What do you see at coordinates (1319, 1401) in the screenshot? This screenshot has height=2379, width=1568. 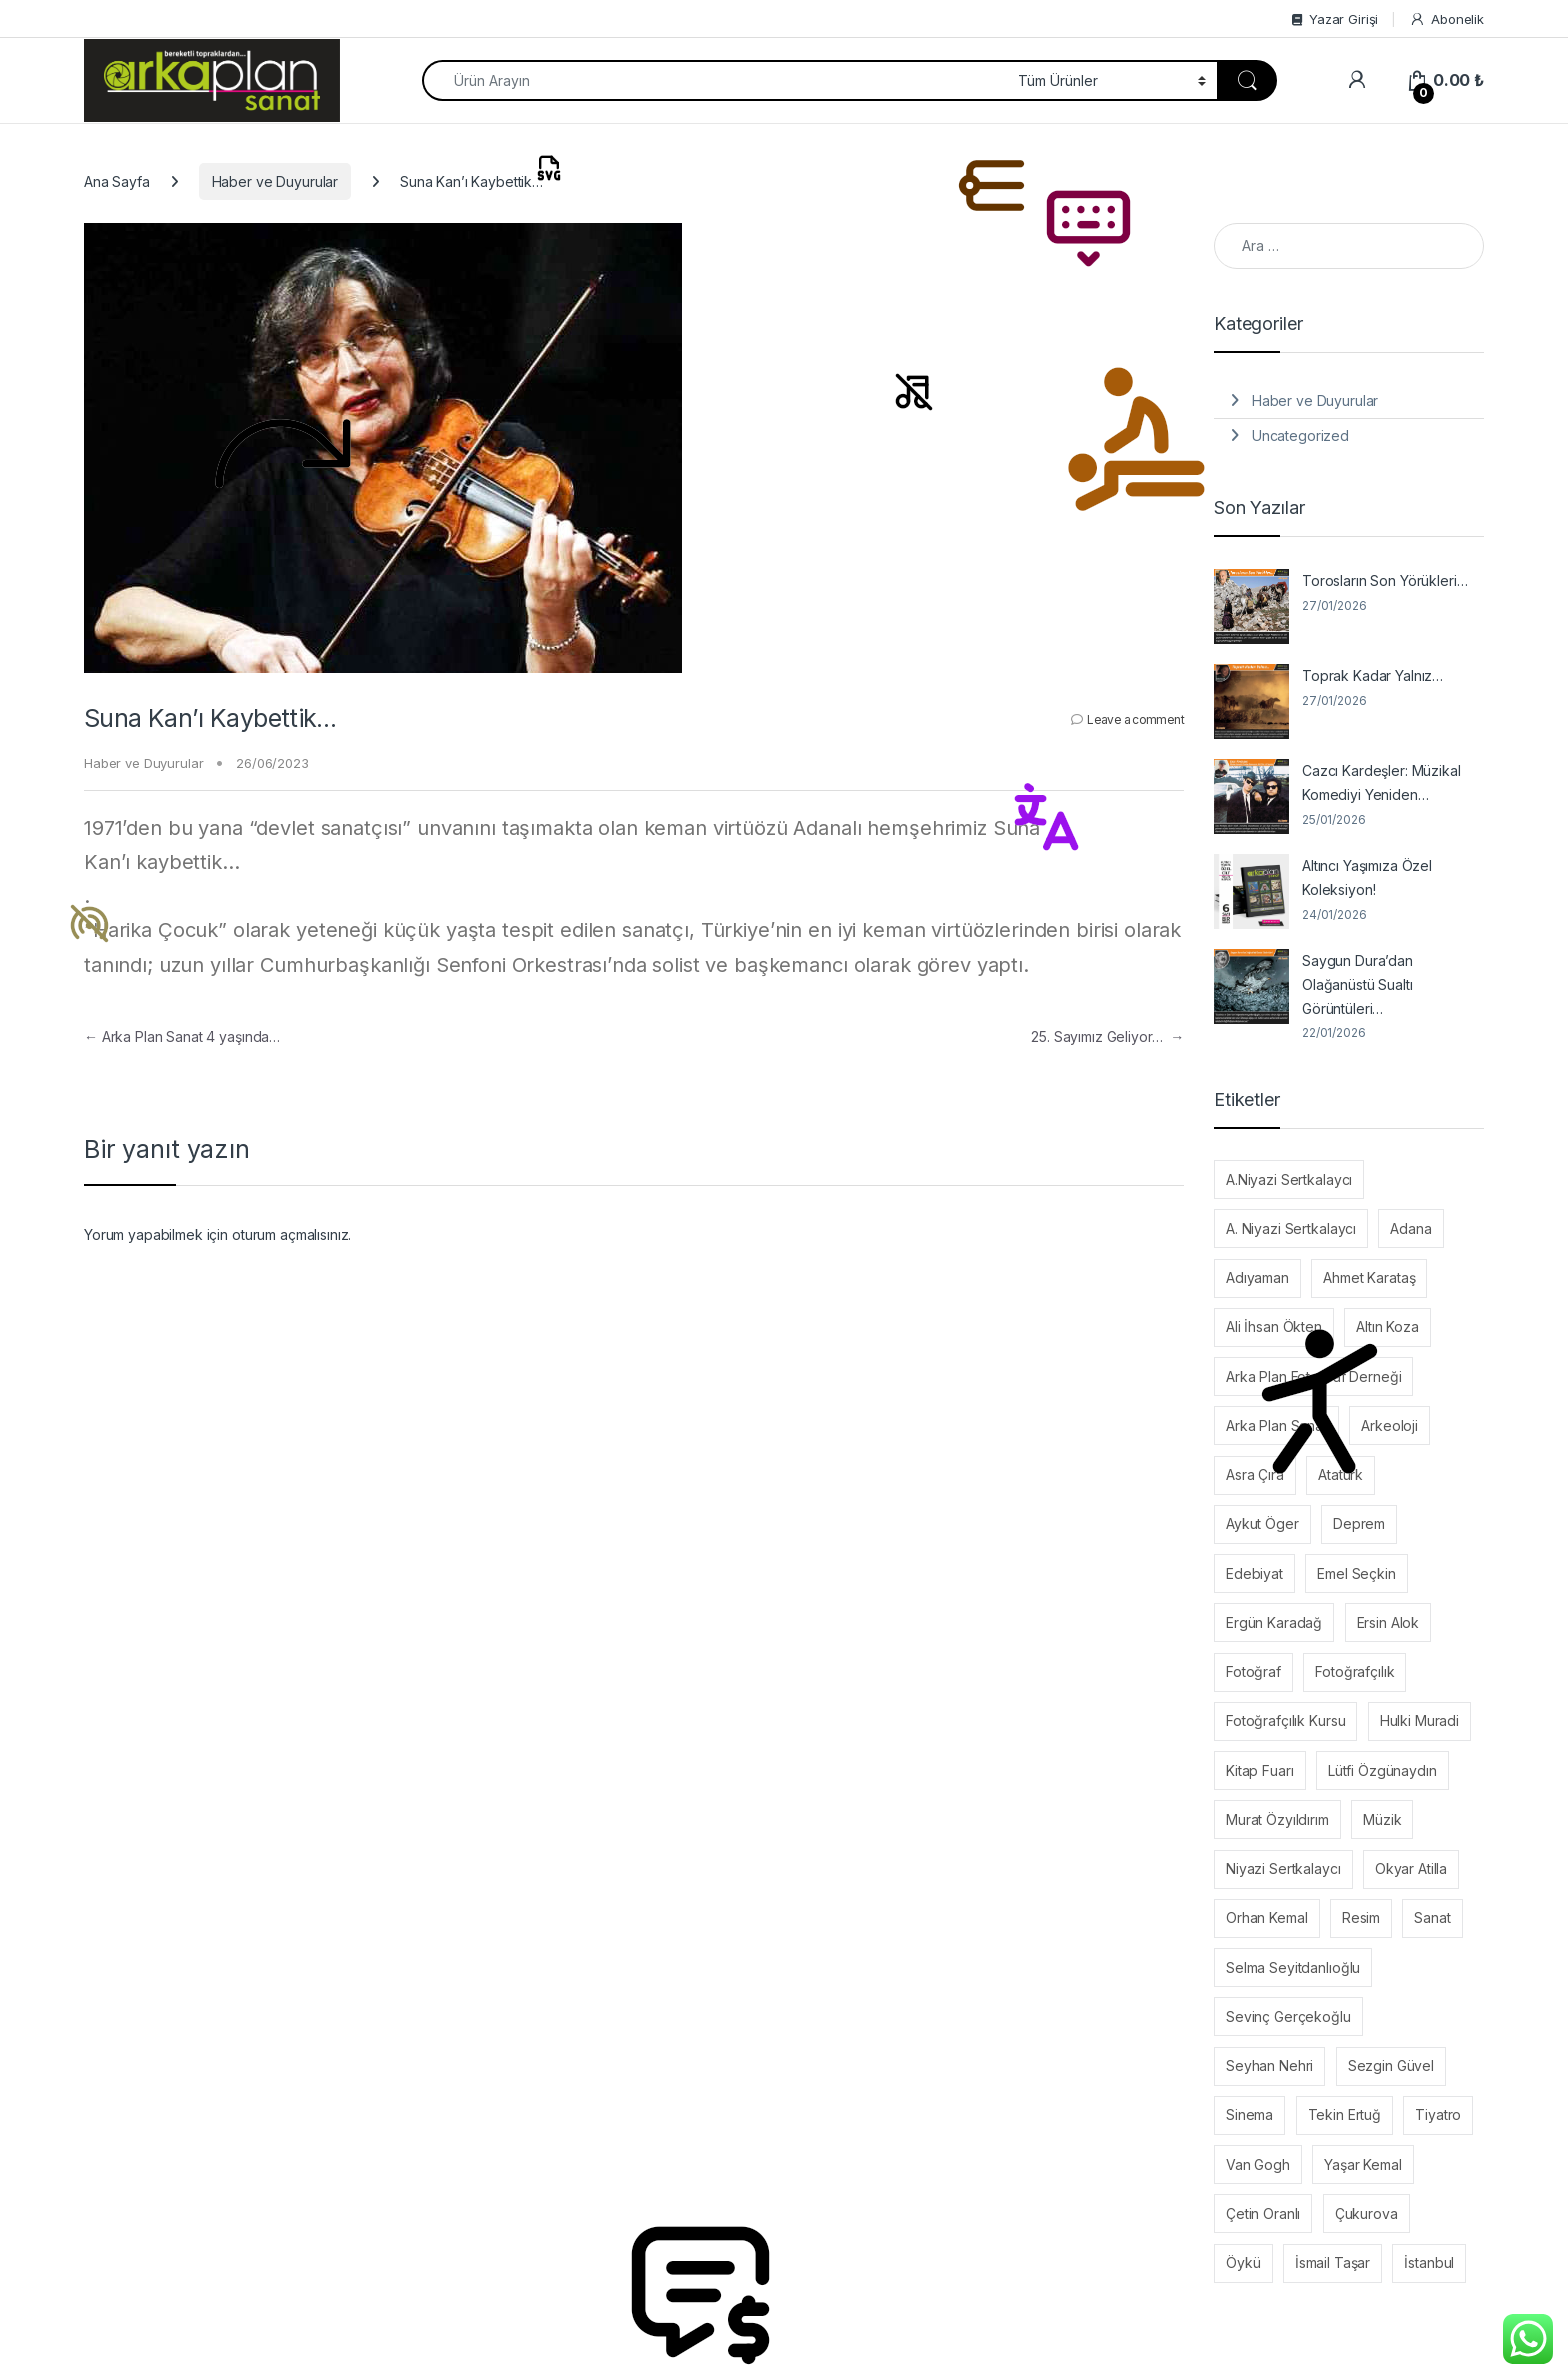 I see `access stretching or warm-up exercises` at bounding box center [1319, 1401].